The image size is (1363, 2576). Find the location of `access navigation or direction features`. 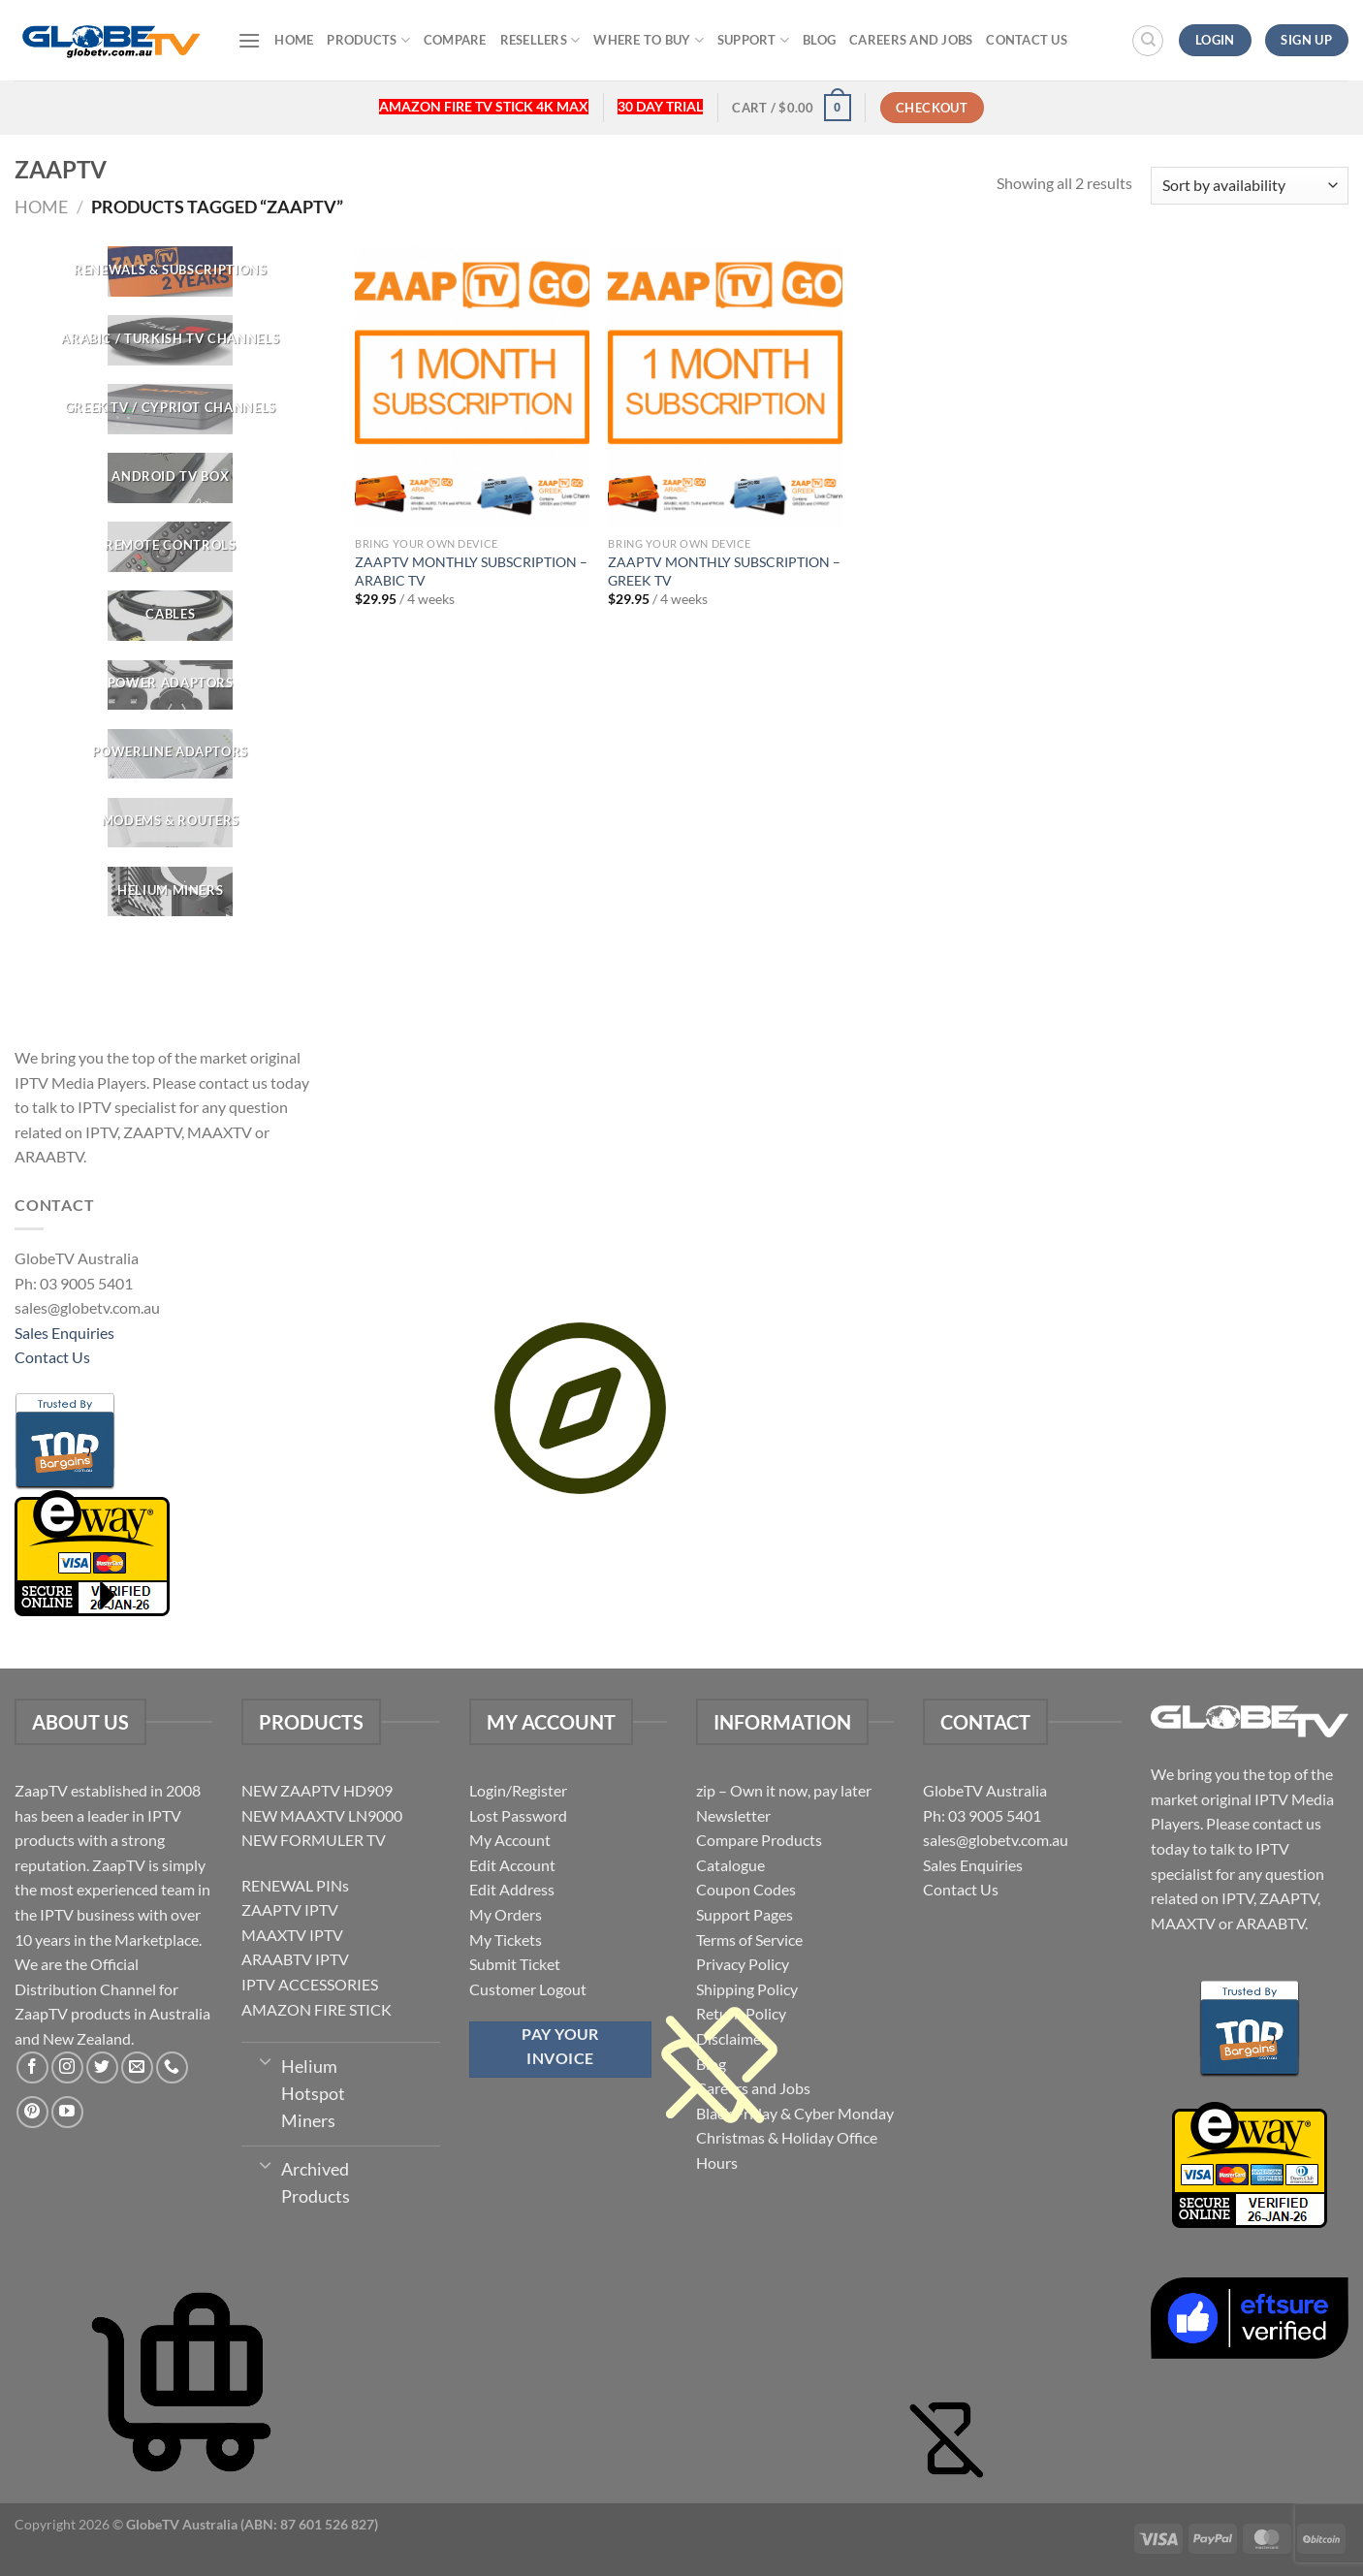

access navigation or direction features is located at coordinates (580, 1408).